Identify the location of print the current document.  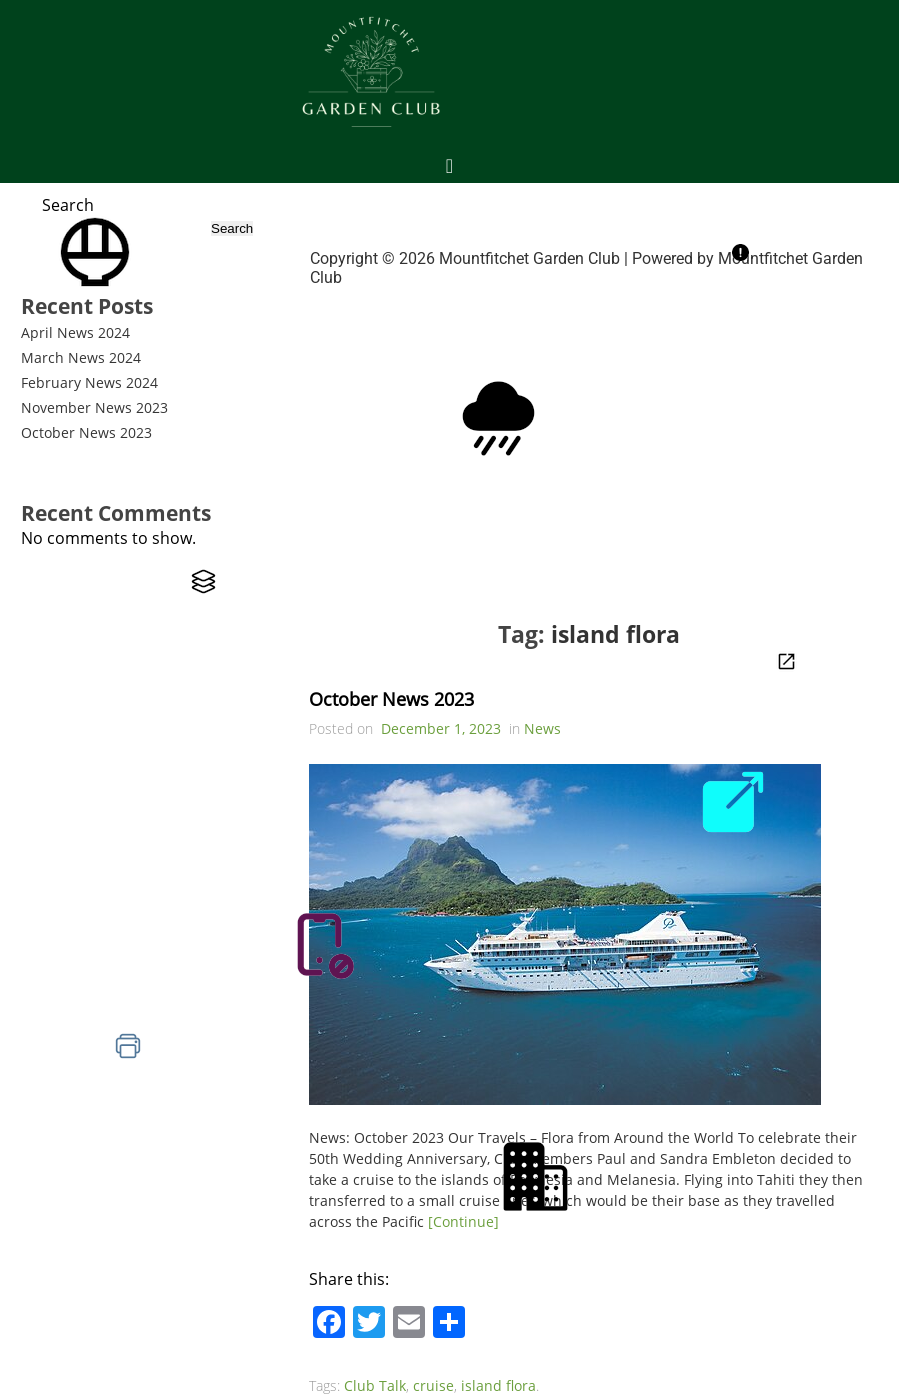
(128, 1046).